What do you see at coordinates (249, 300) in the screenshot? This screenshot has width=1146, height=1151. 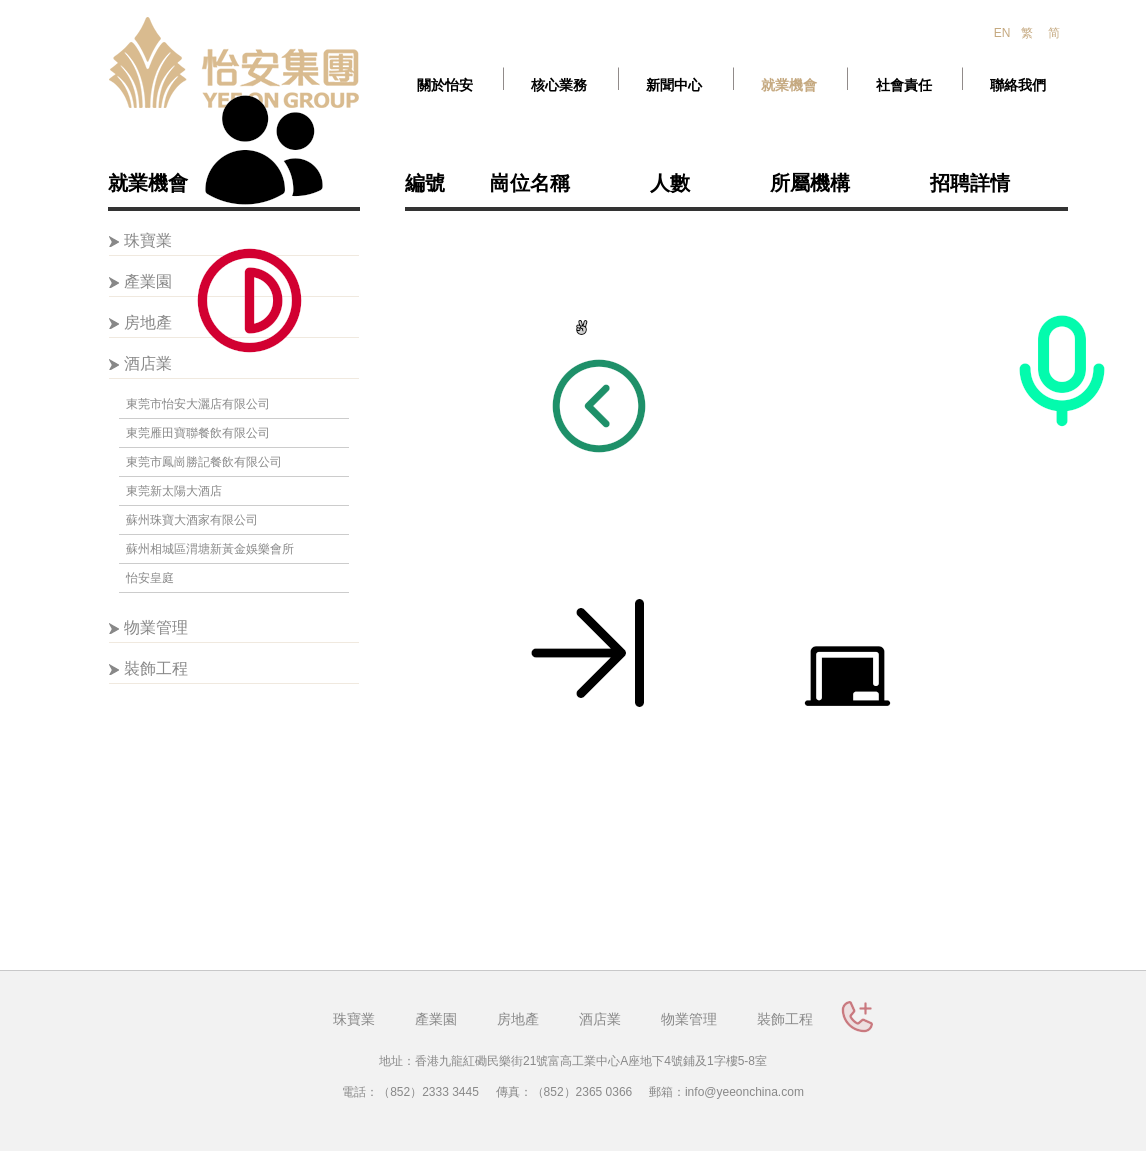 I see `adjust display contrast settings` at bounding box center [249, 300].